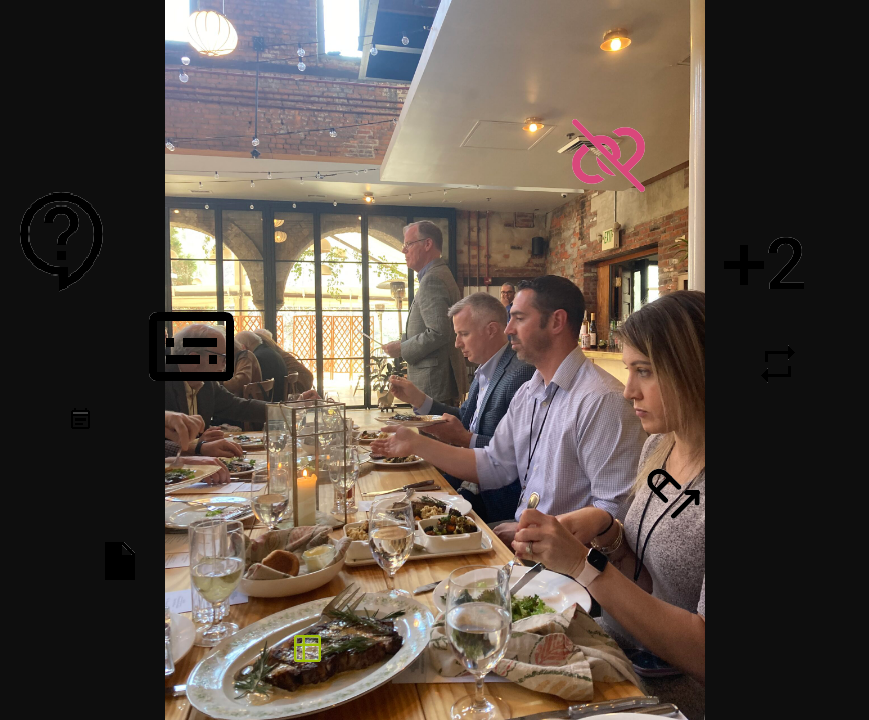 This screenshot has height=720, width=869. I want to click on view event details or notes, so click(80, 419).